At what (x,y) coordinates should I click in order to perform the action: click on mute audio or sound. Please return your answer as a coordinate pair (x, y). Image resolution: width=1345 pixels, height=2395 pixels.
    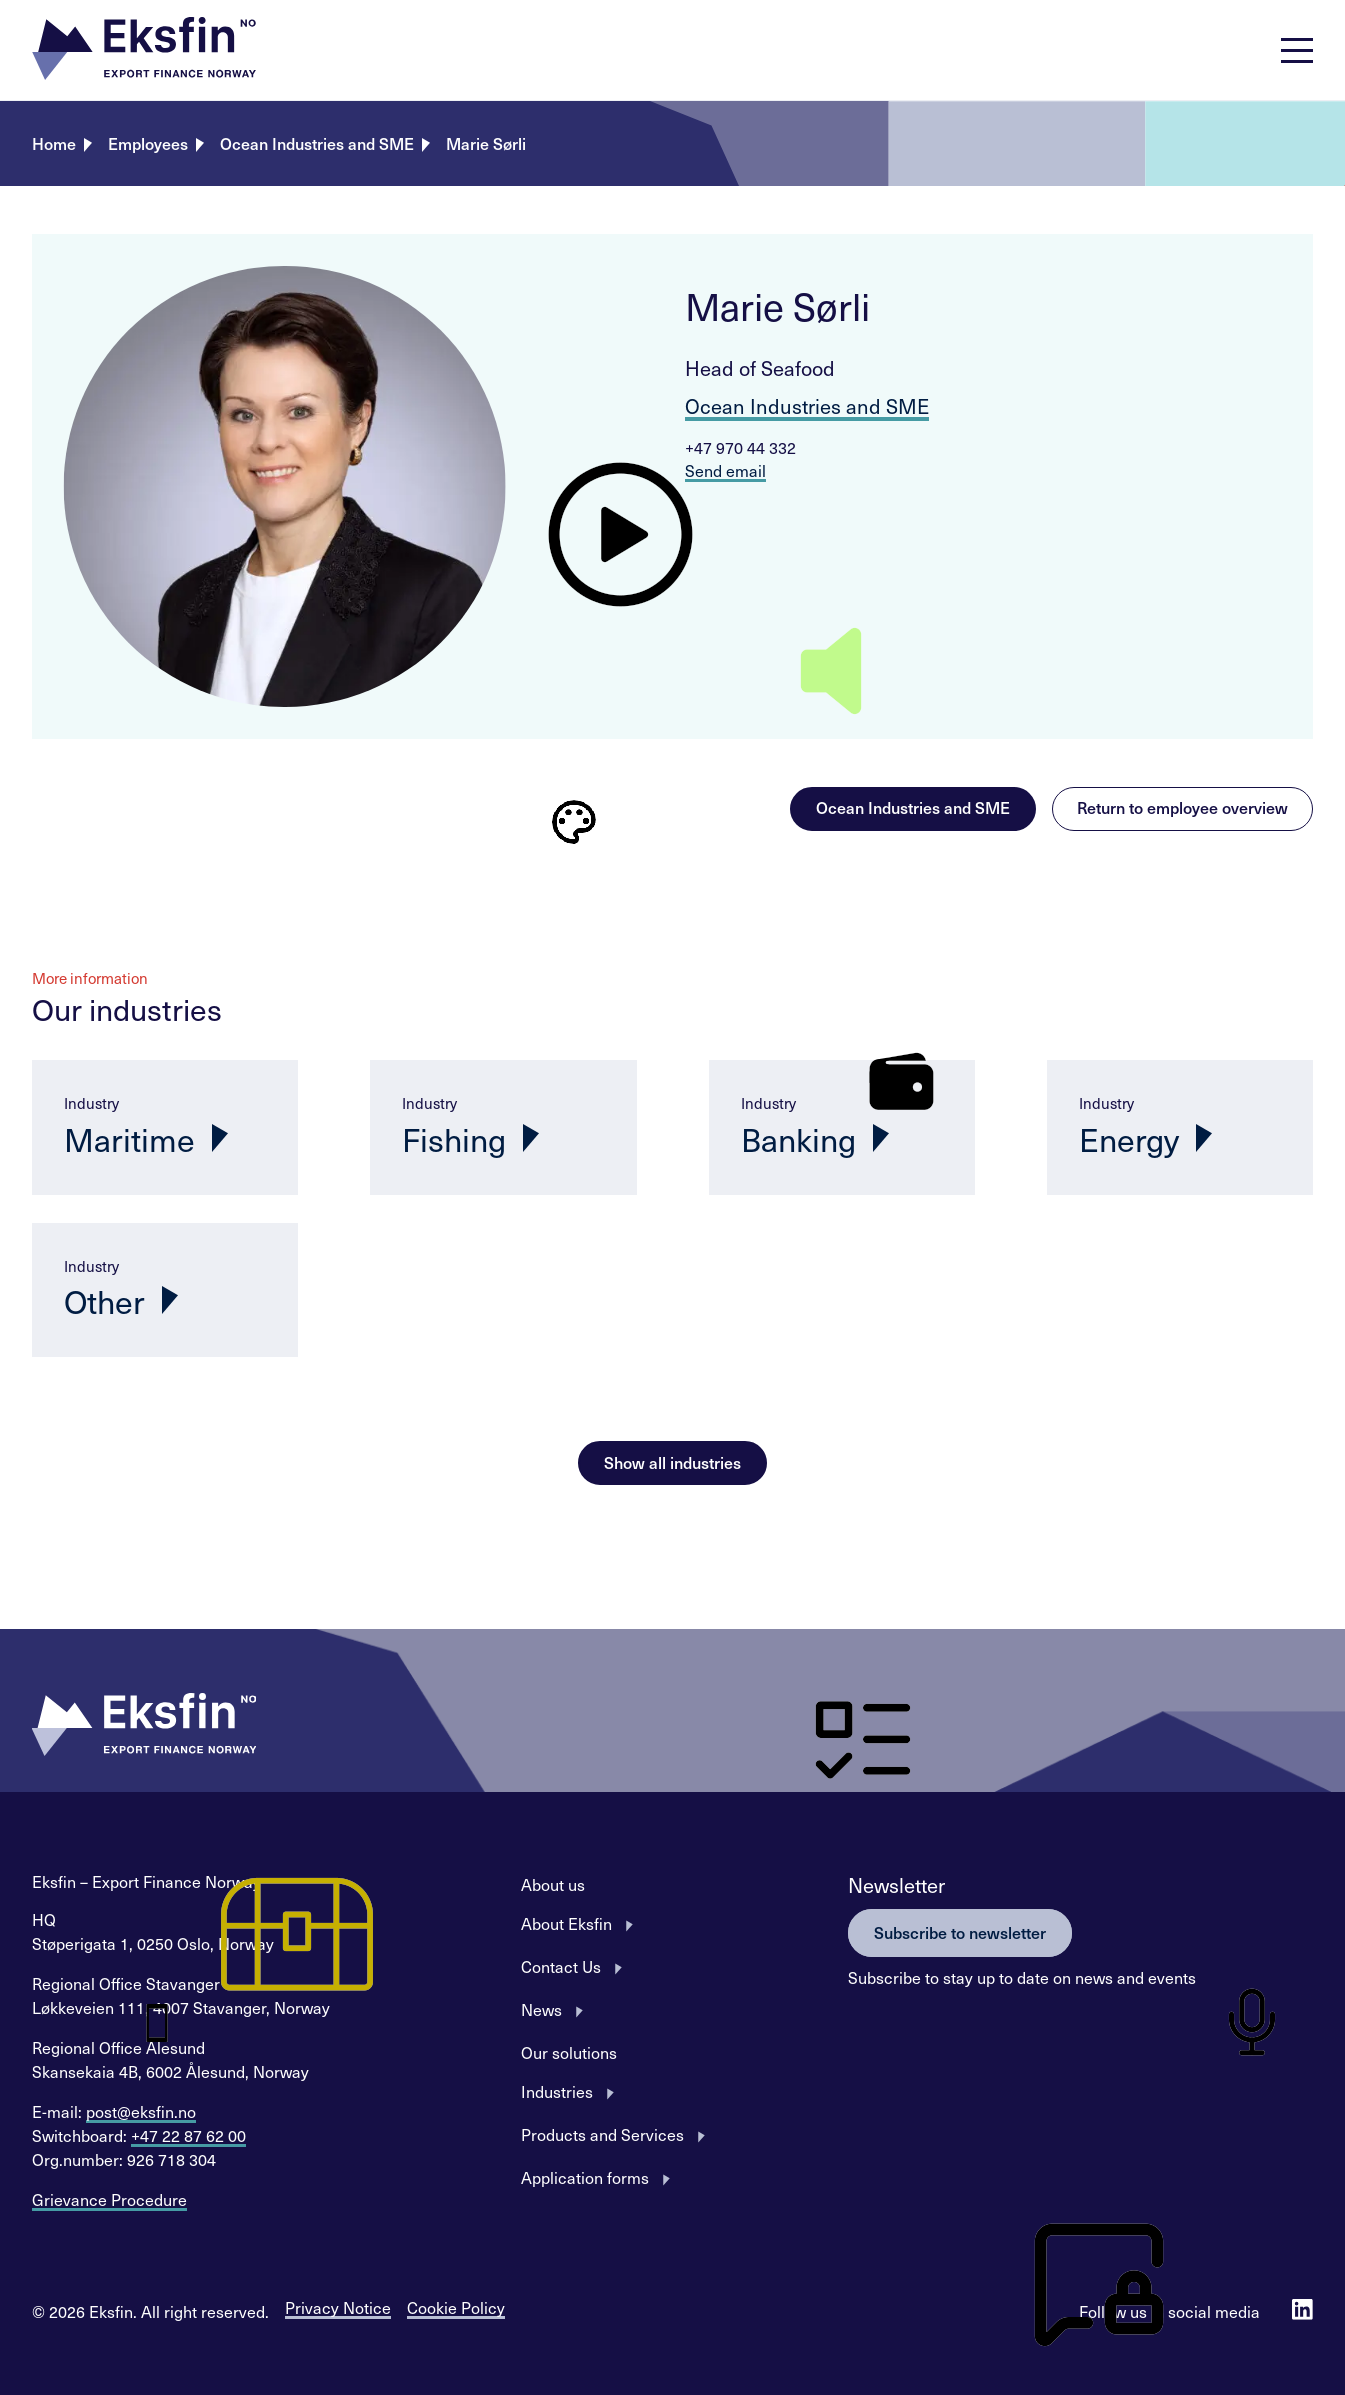
    Looking at the image, I should click on (831, 671).